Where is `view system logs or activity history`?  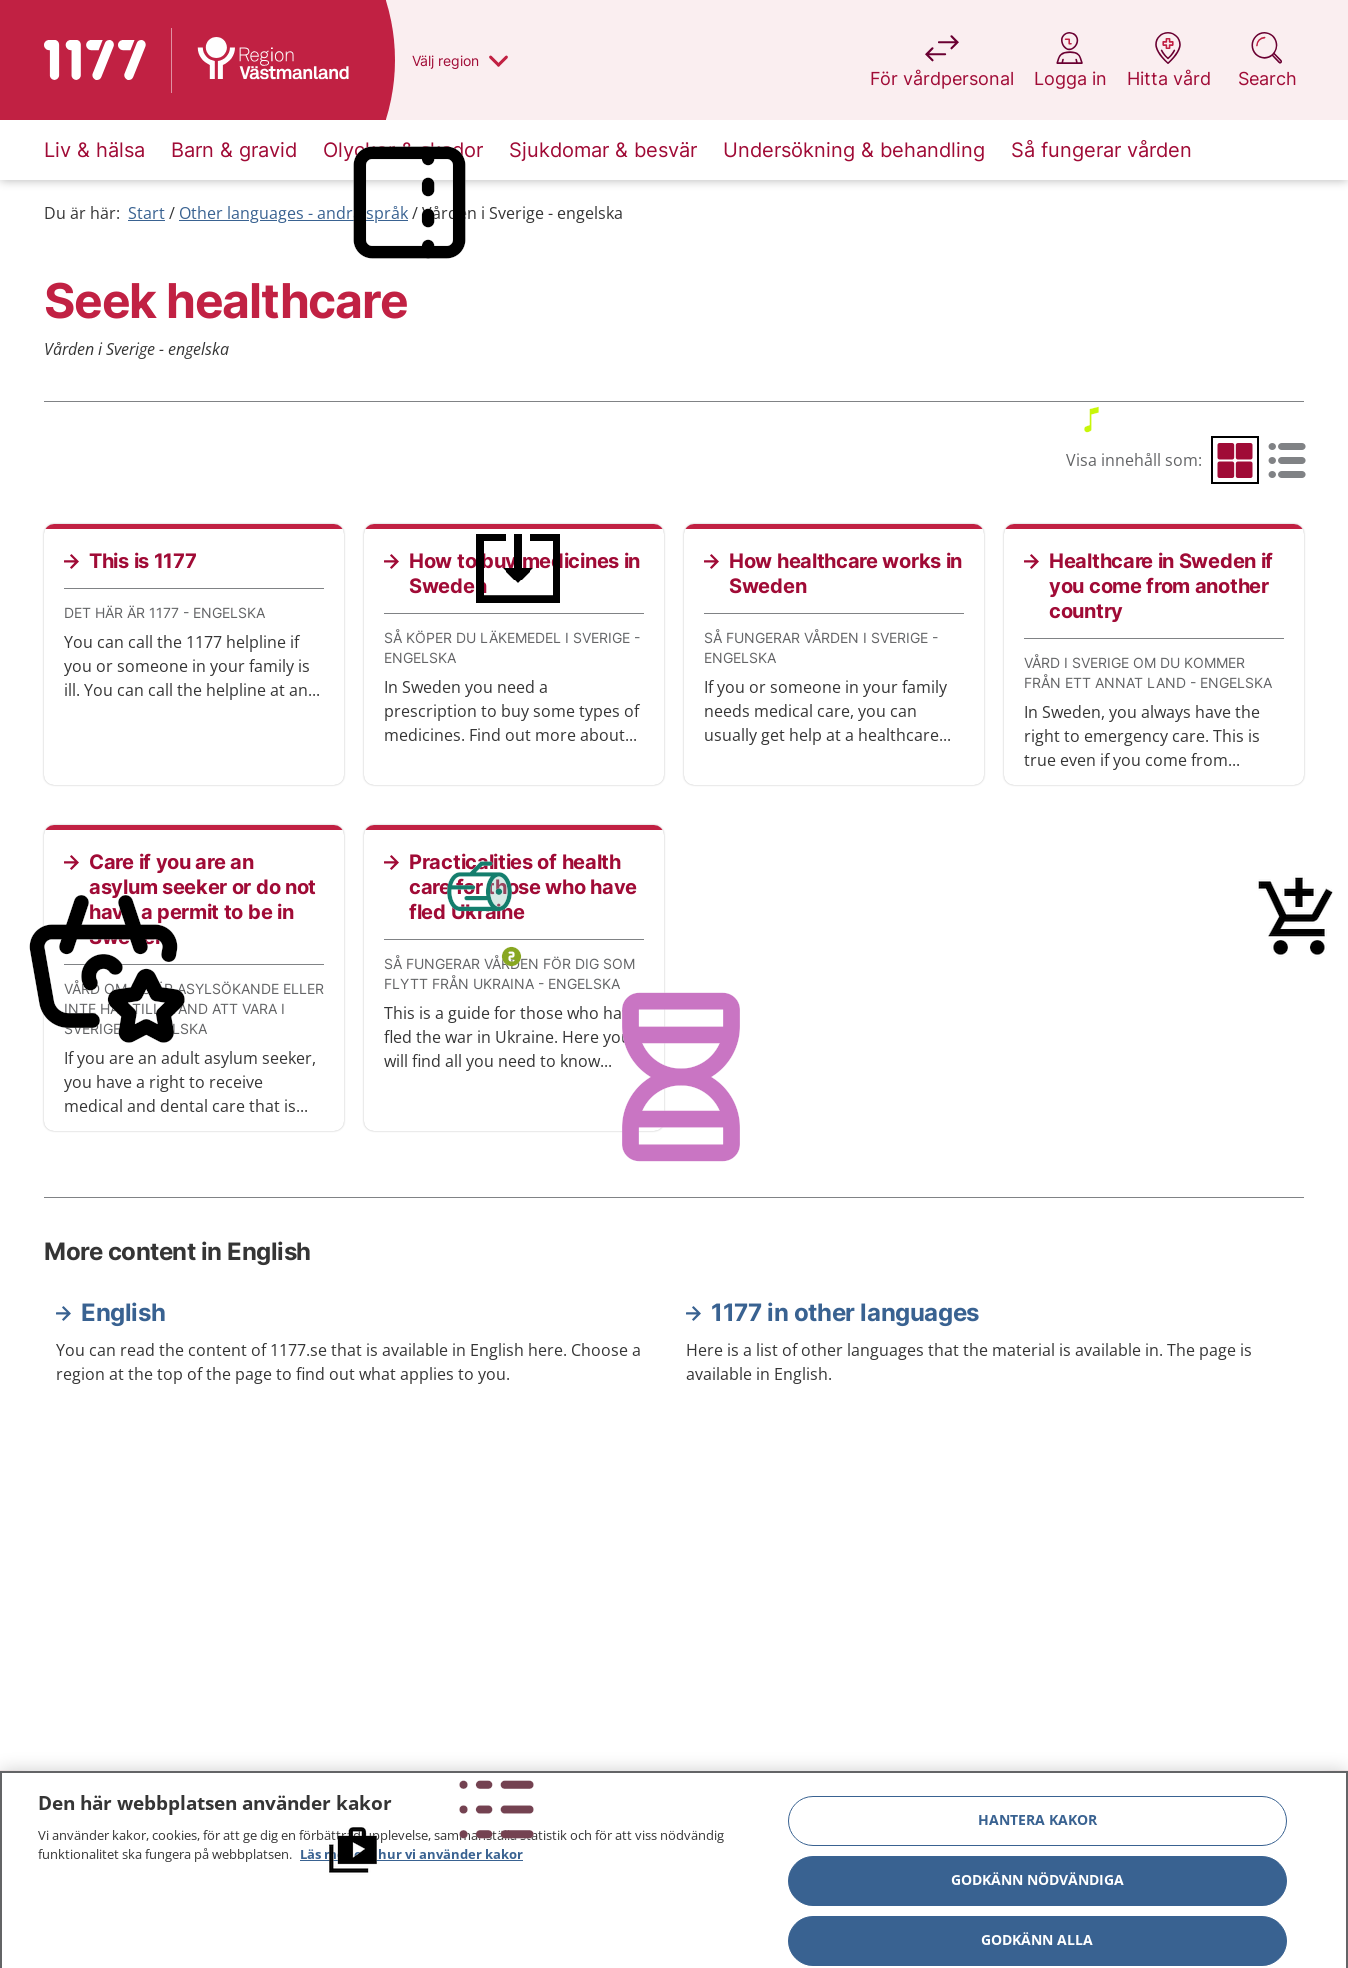 view system logs or activity history is located at coordinates (496, 1809).